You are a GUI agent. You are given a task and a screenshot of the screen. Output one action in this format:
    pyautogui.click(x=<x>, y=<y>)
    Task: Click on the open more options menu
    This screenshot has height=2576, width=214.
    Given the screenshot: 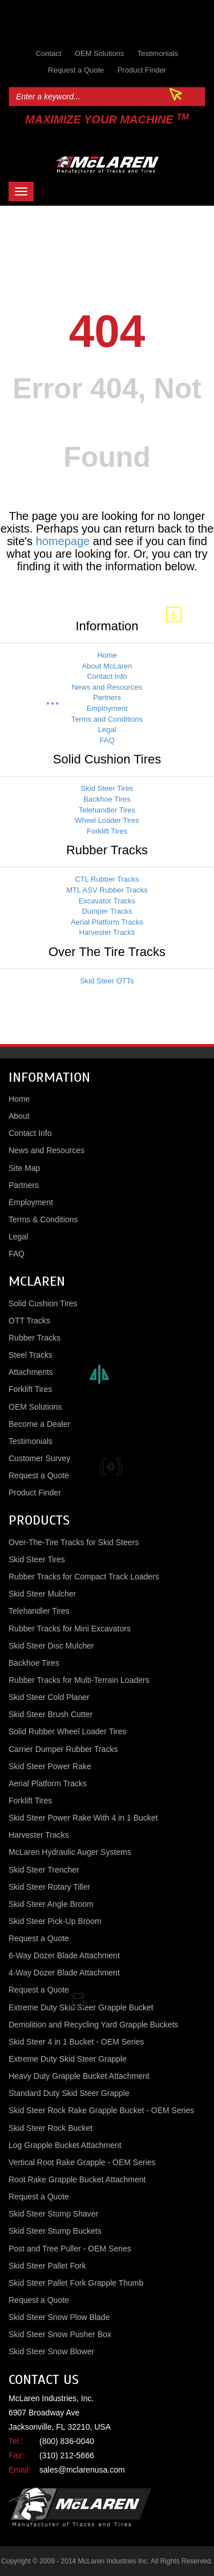 What is the action you would take?
    pyautogui.click(x=53, y=703)
    